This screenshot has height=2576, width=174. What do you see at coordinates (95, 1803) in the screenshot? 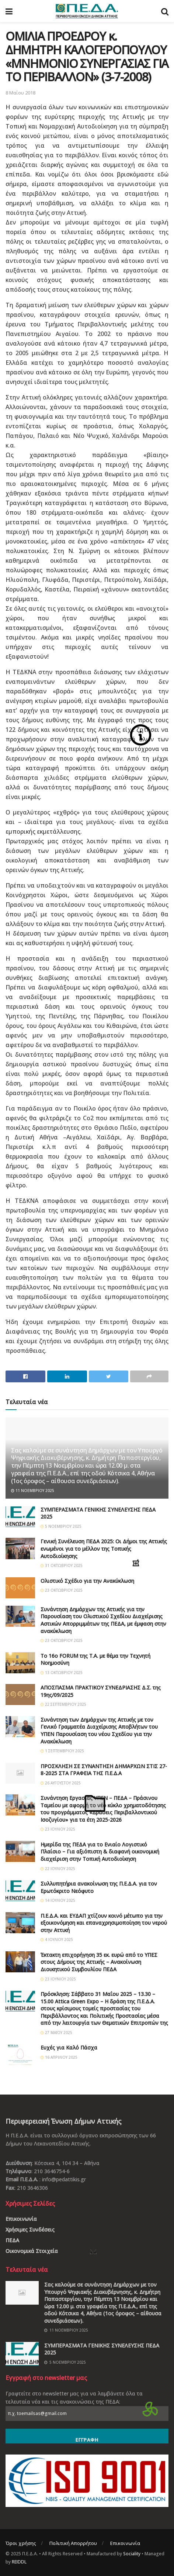
I see `access files and documents` at bounding box center [95, 1803].